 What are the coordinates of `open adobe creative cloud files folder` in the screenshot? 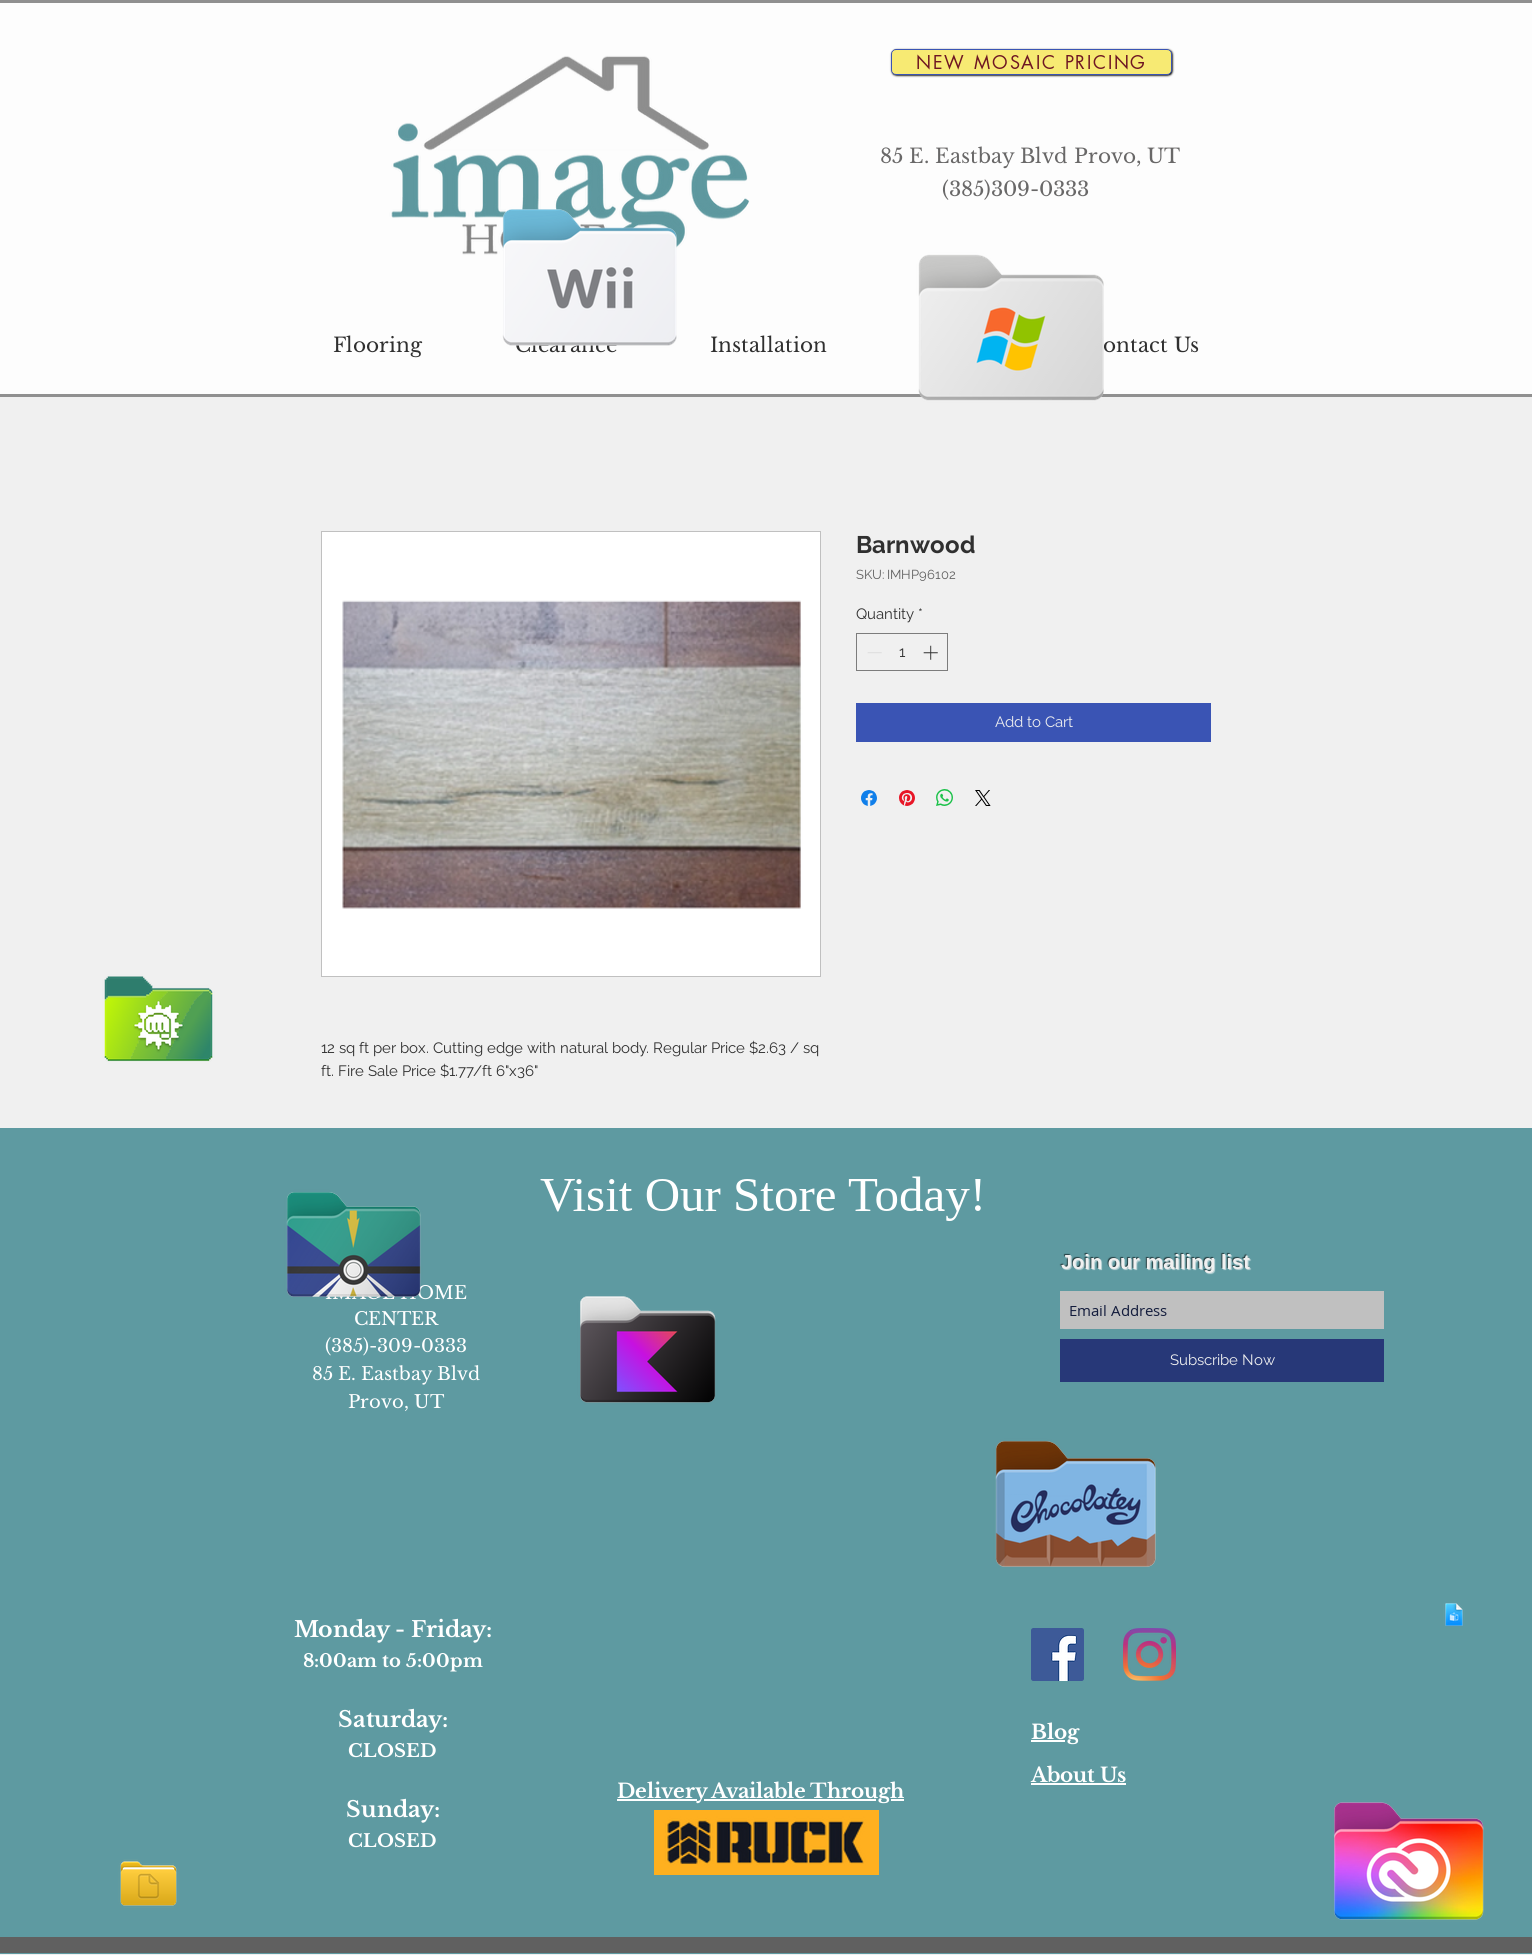 It's located at (1408, 1865).